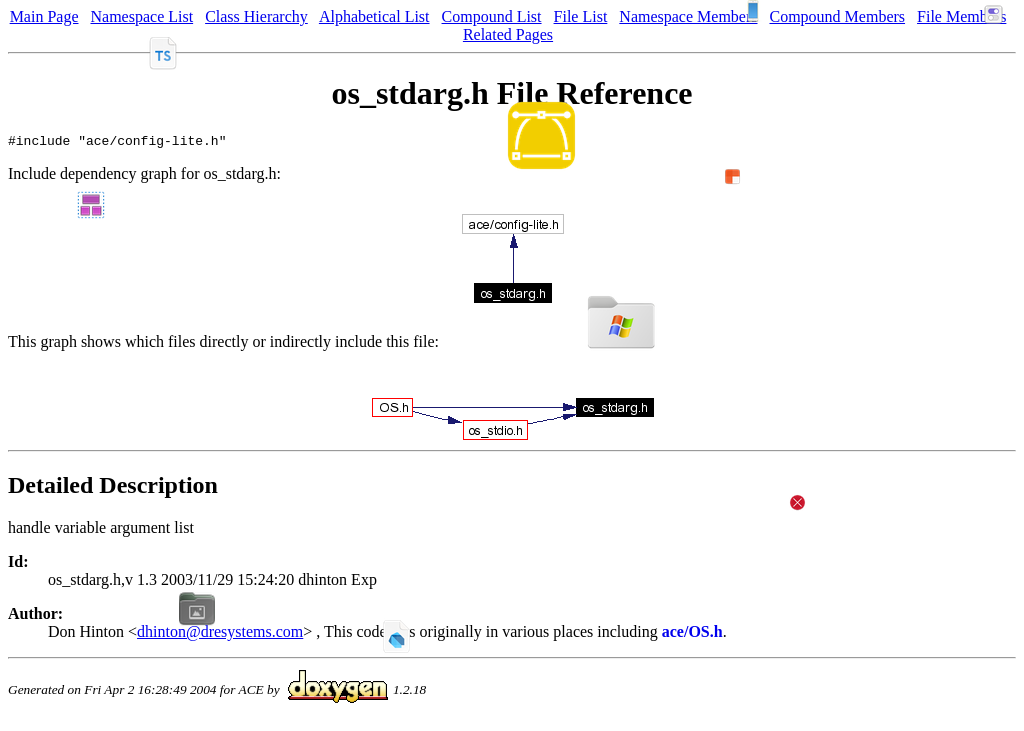 The height and width of the screenshot is (731, 1024). I want to click on open your pictures folder, so click(197, 608).